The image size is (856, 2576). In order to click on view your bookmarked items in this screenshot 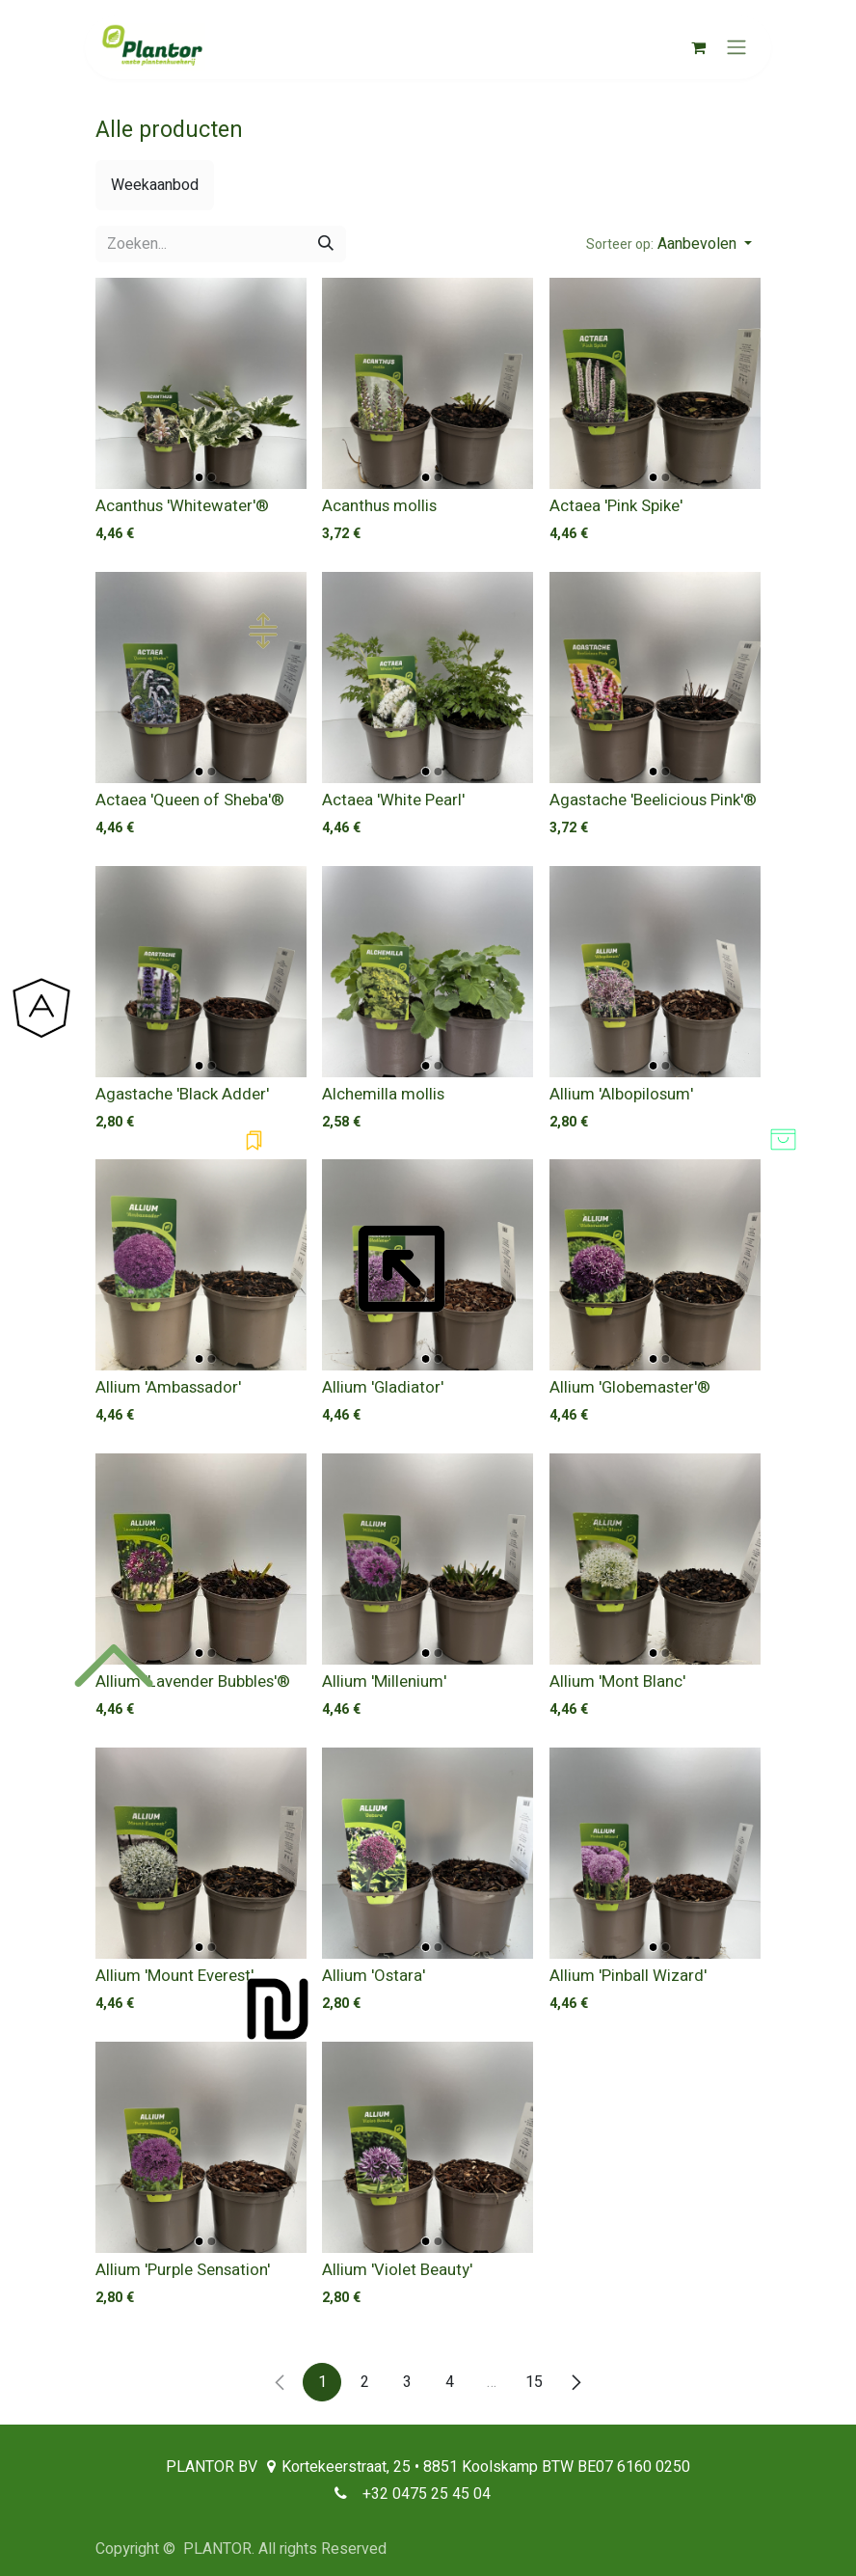, I will do `click(254, 1140)`.